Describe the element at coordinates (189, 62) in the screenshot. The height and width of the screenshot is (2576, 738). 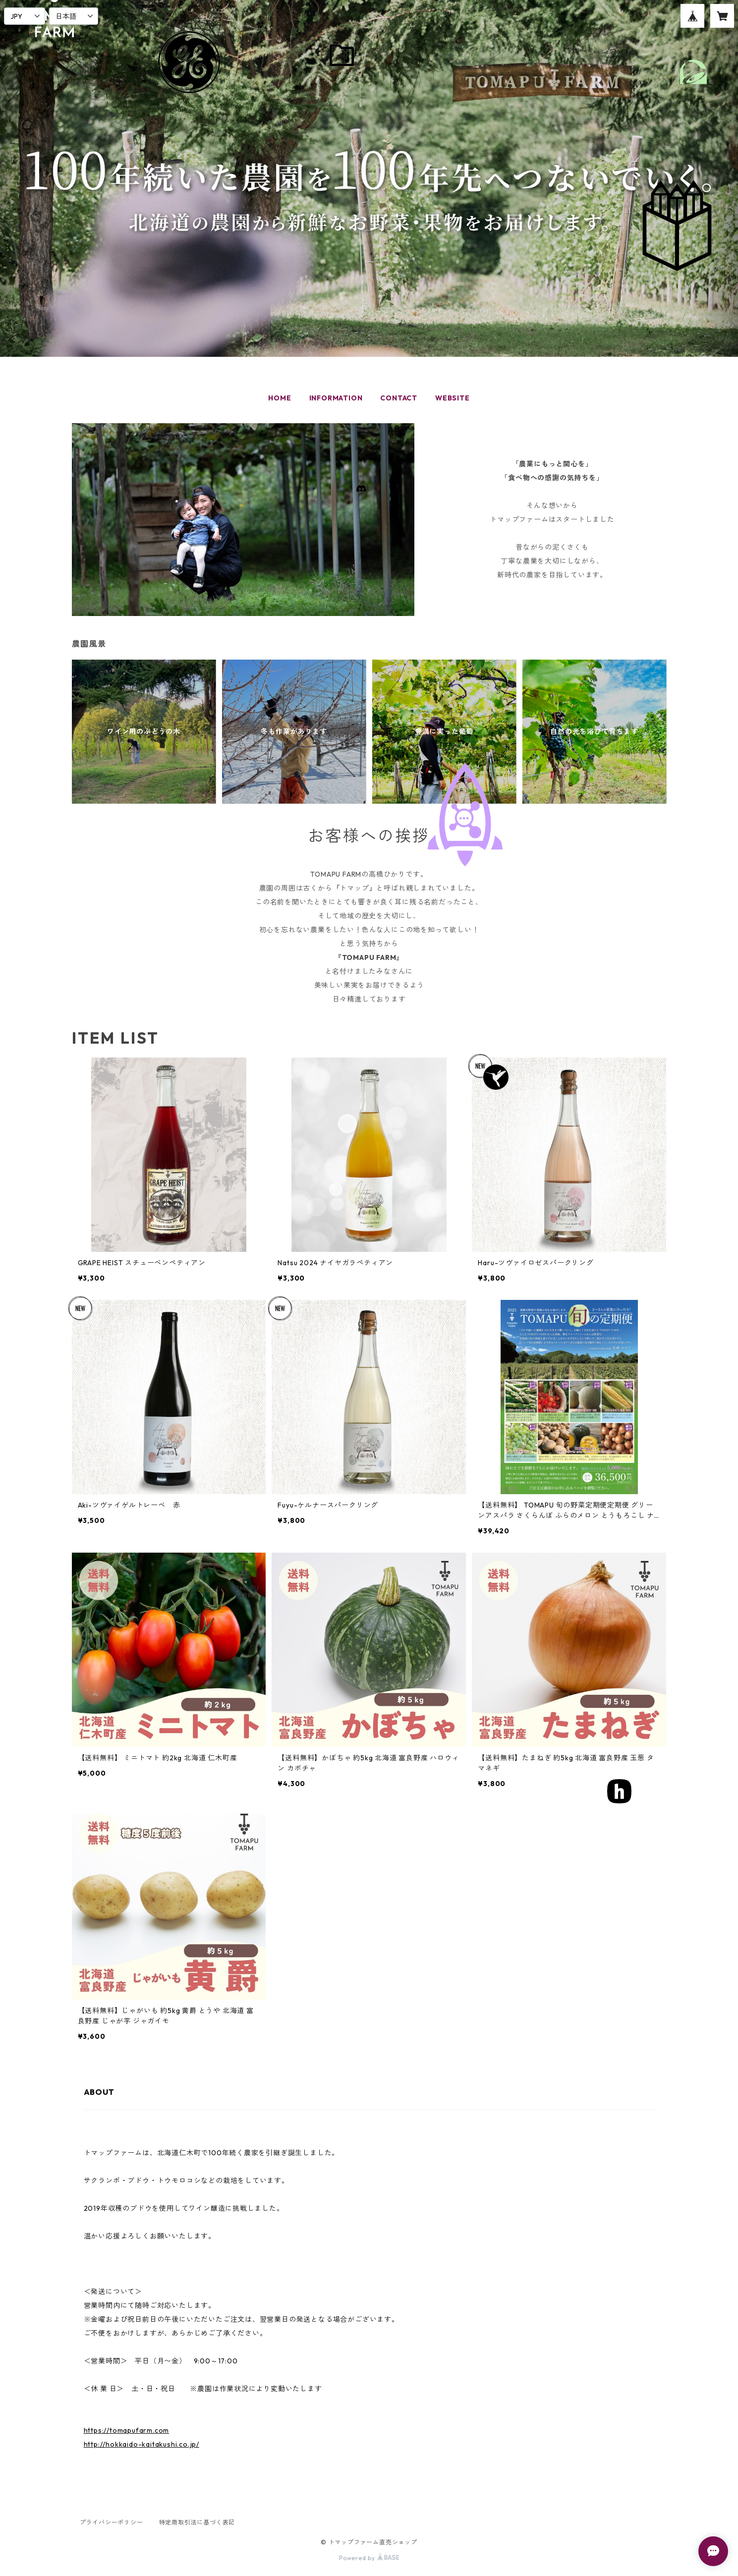
I see `General Electric company logo` at that location.